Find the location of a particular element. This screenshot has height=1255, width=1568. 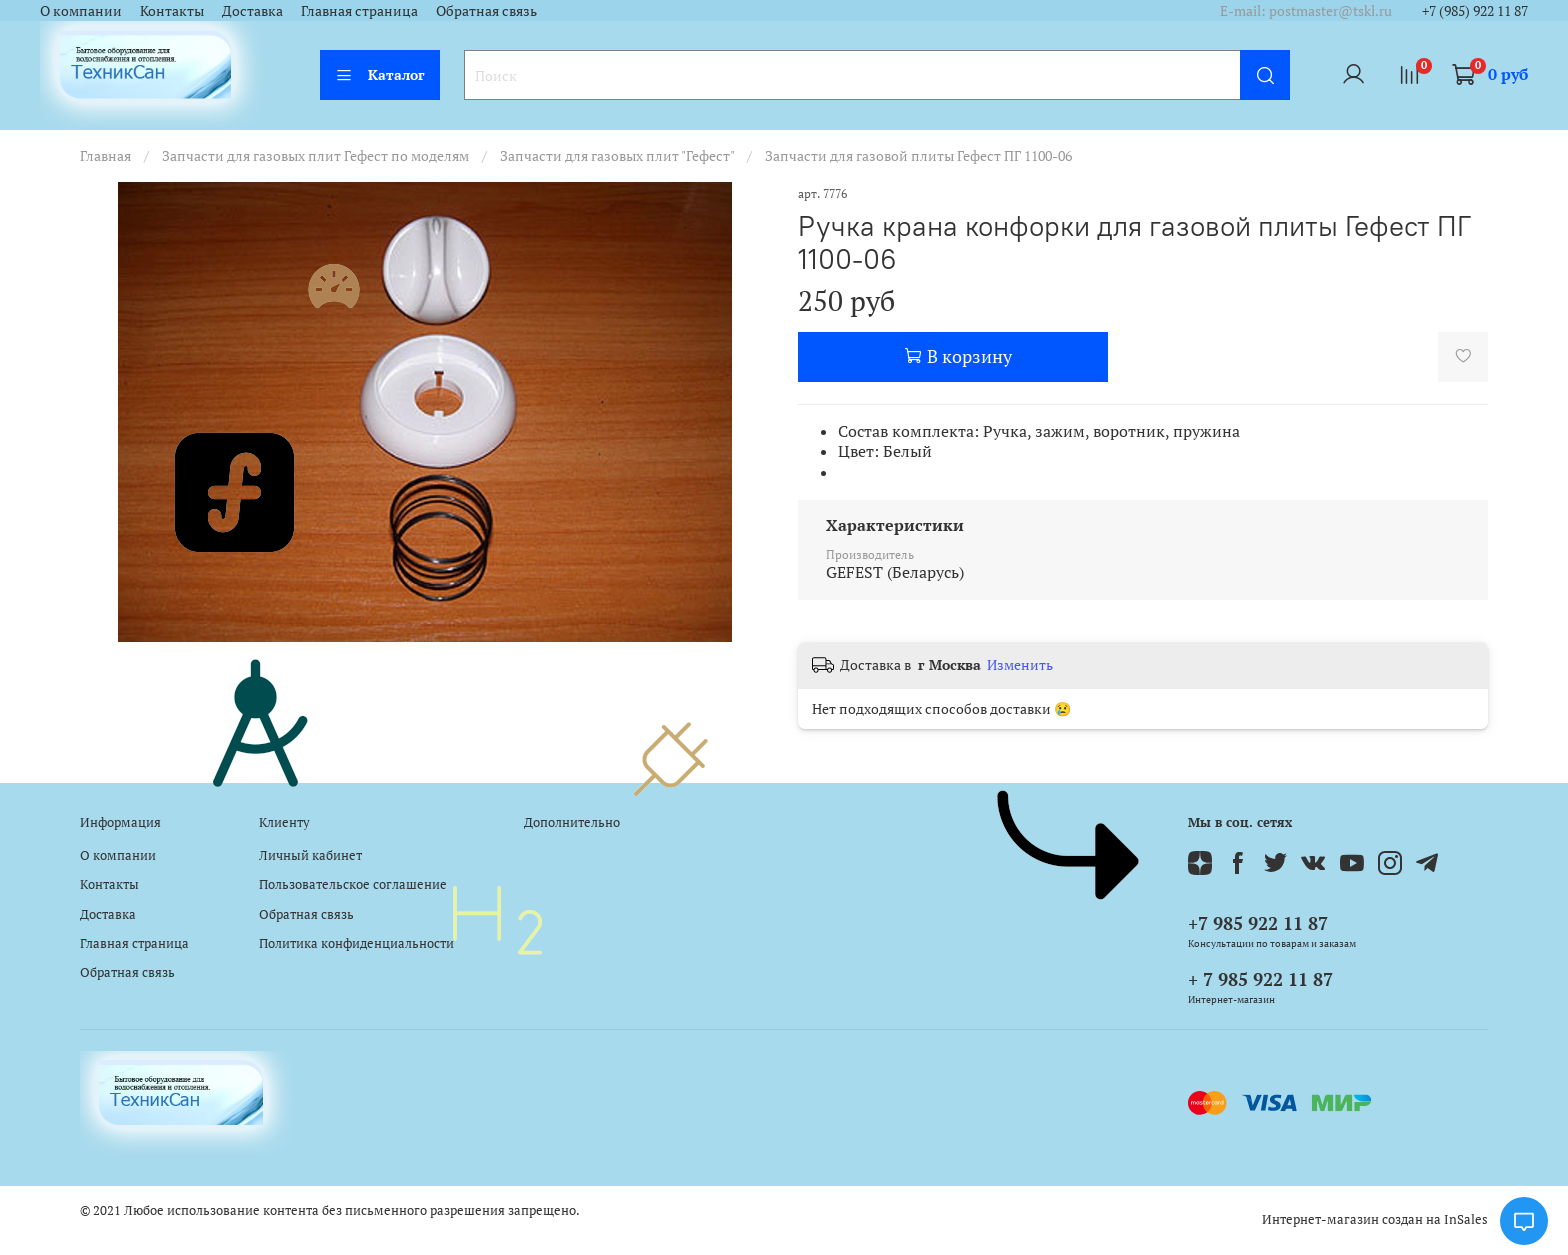

connect to a power source is located at coordinates (669, 760).